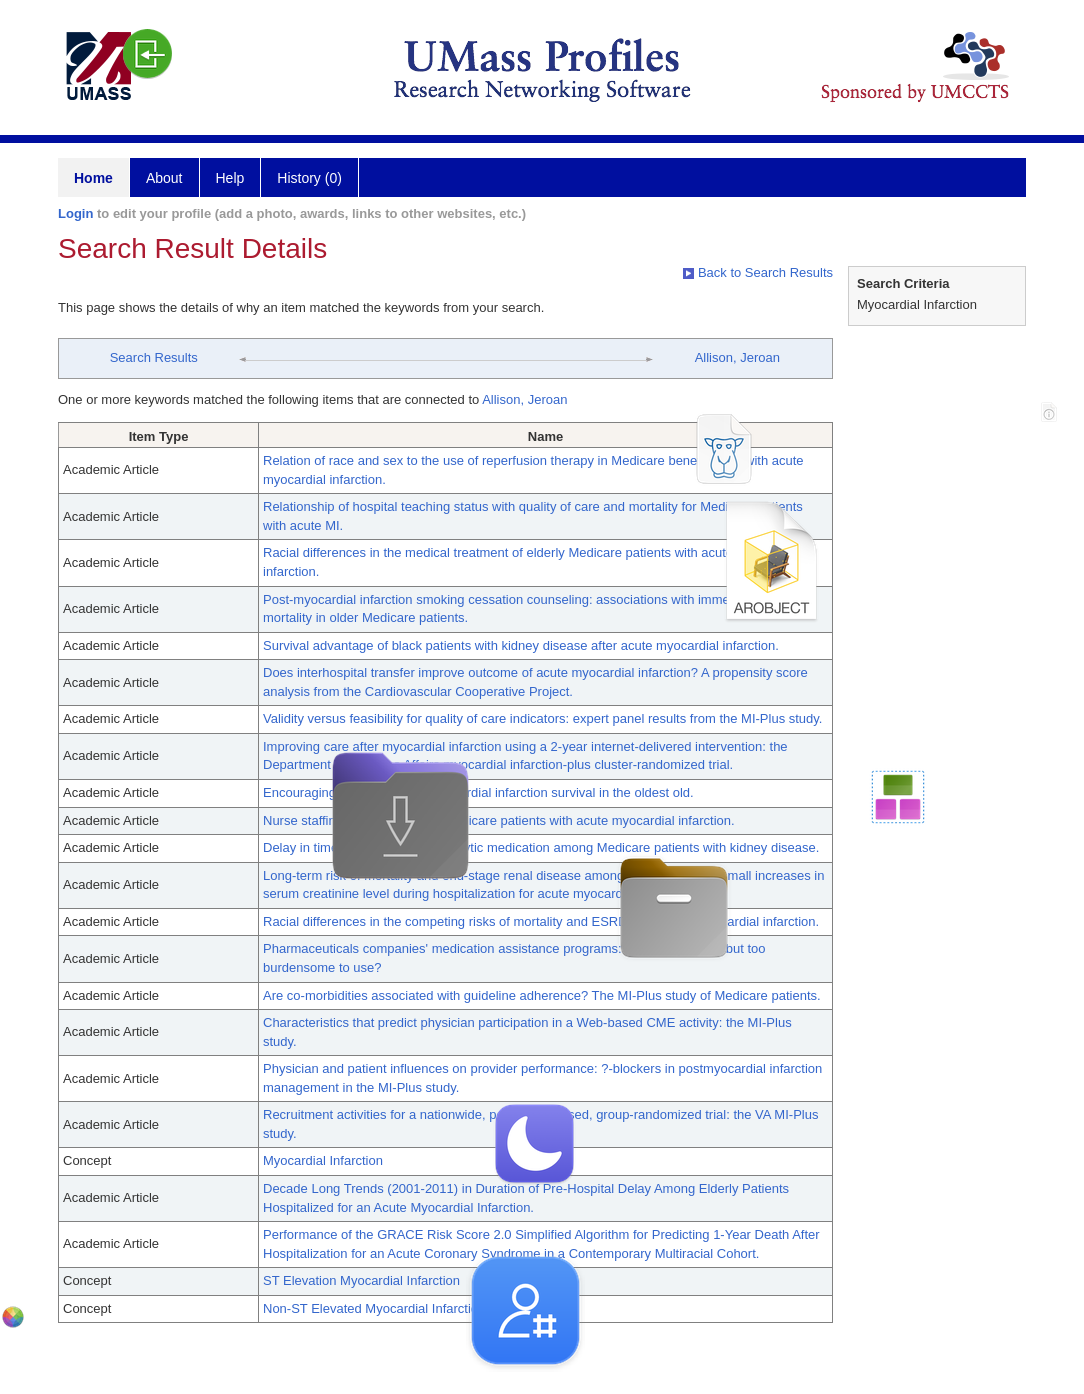 The width and height of the screenshot is (1084, 1394). I want to click on access color and theme preferences, so click(13, 1317).